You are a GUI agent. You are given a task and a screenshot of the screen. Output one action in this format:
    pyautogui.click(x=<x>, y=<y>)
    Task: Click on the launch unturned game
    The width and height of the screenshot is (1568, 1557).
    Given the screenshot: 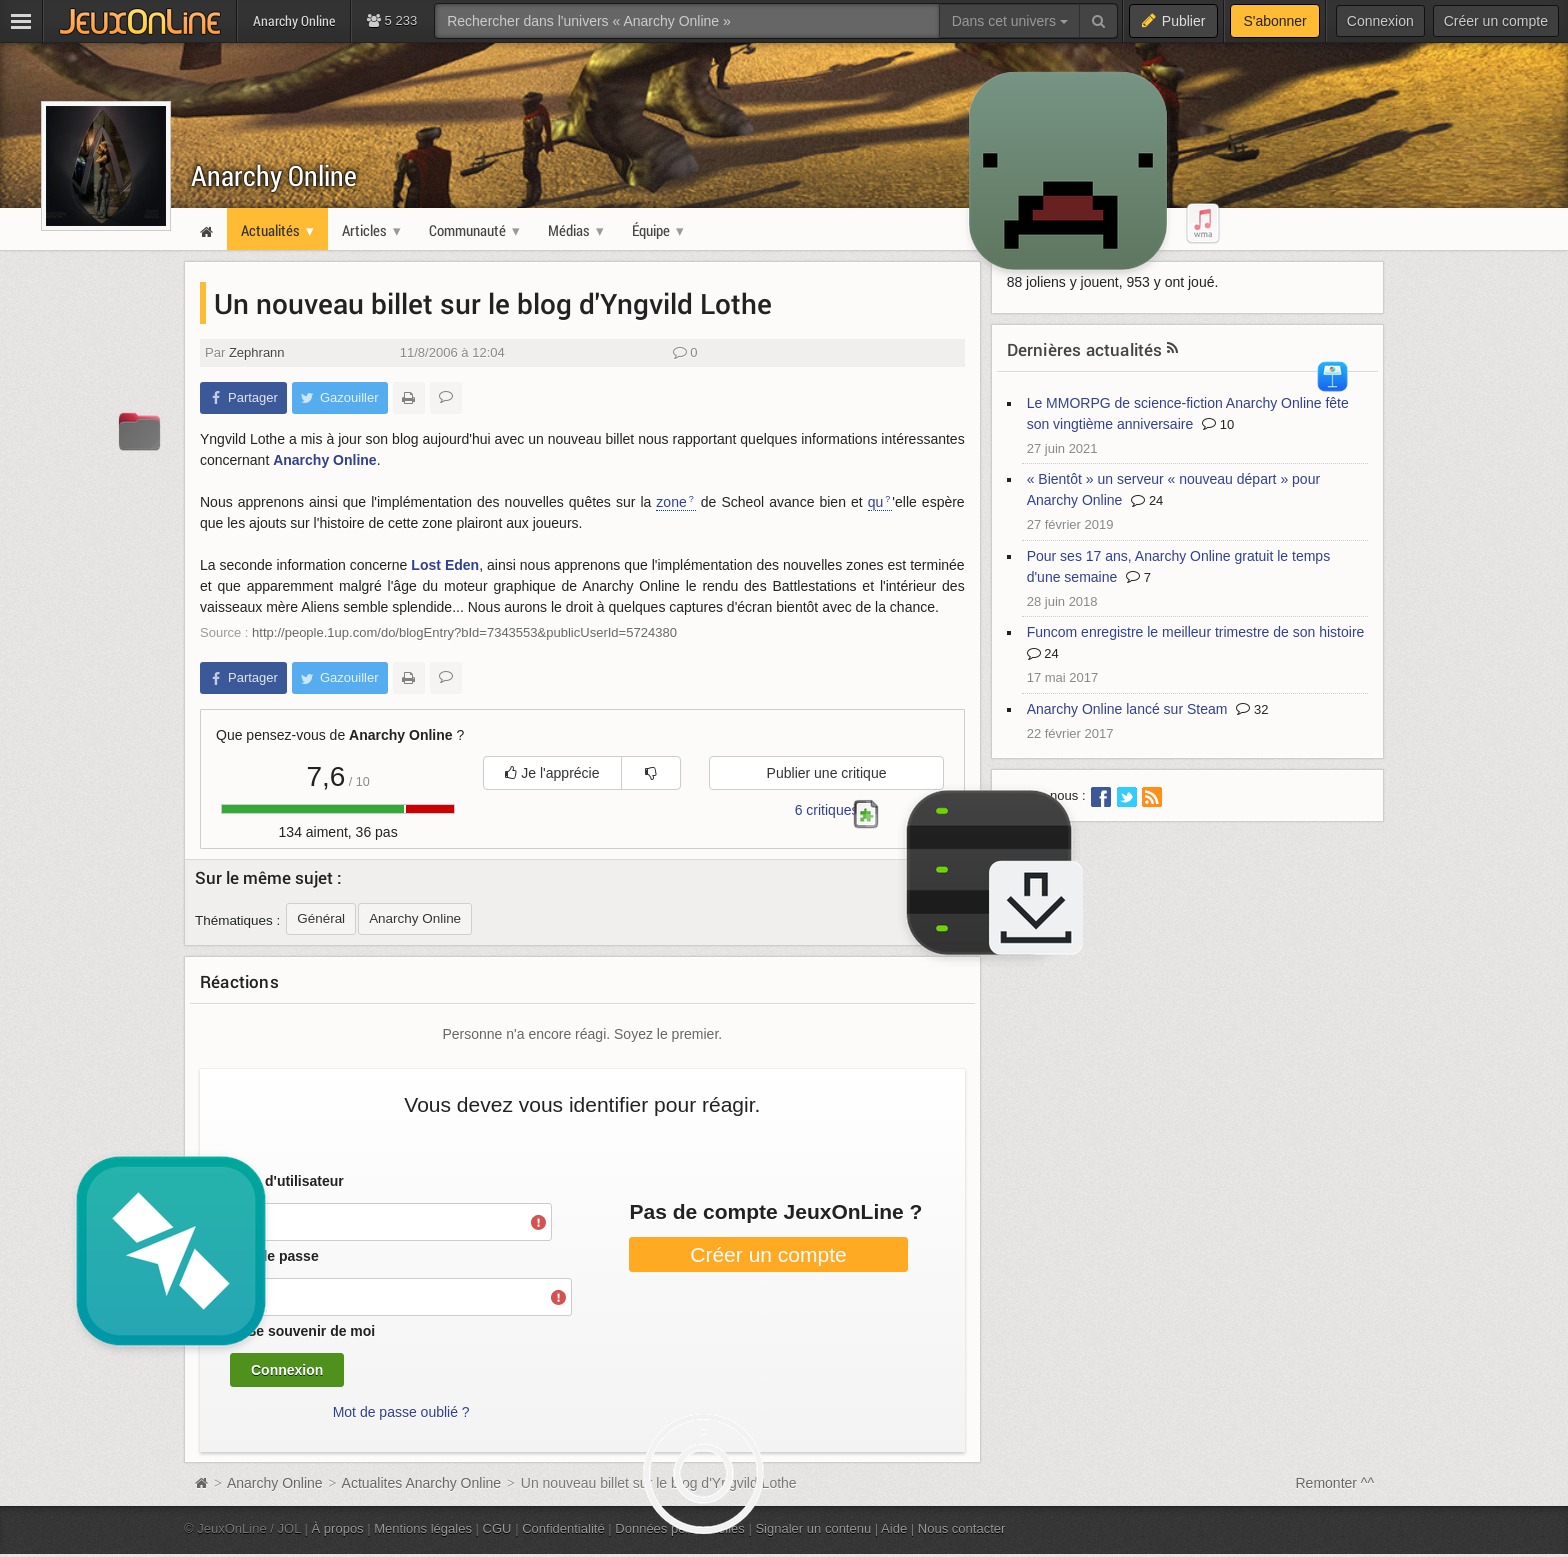 What is the action you would take?
    pyautogui.click(x=1068, y=171)
    